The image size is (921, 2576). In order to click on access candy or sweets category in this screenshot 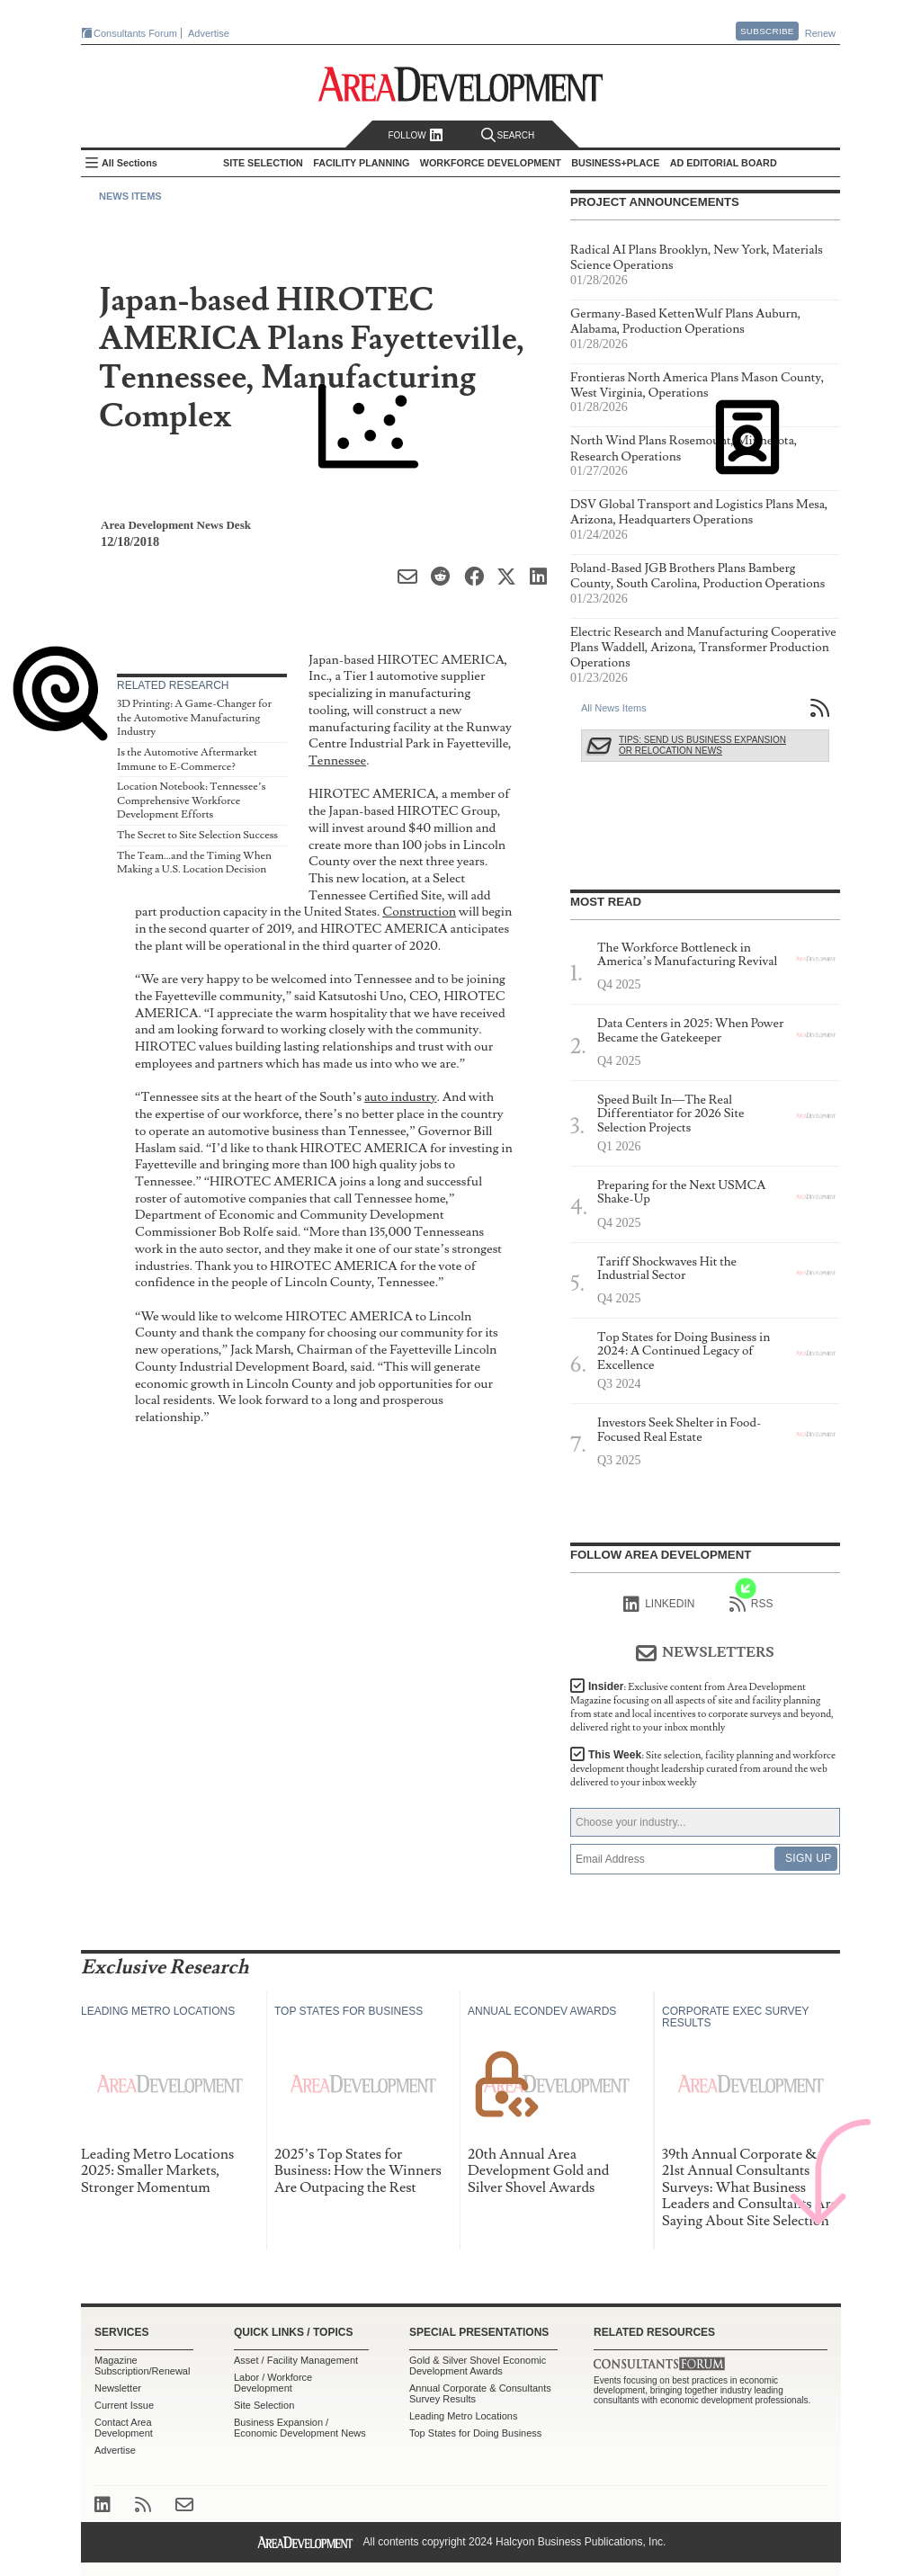, I will do `click(60, 693)`.